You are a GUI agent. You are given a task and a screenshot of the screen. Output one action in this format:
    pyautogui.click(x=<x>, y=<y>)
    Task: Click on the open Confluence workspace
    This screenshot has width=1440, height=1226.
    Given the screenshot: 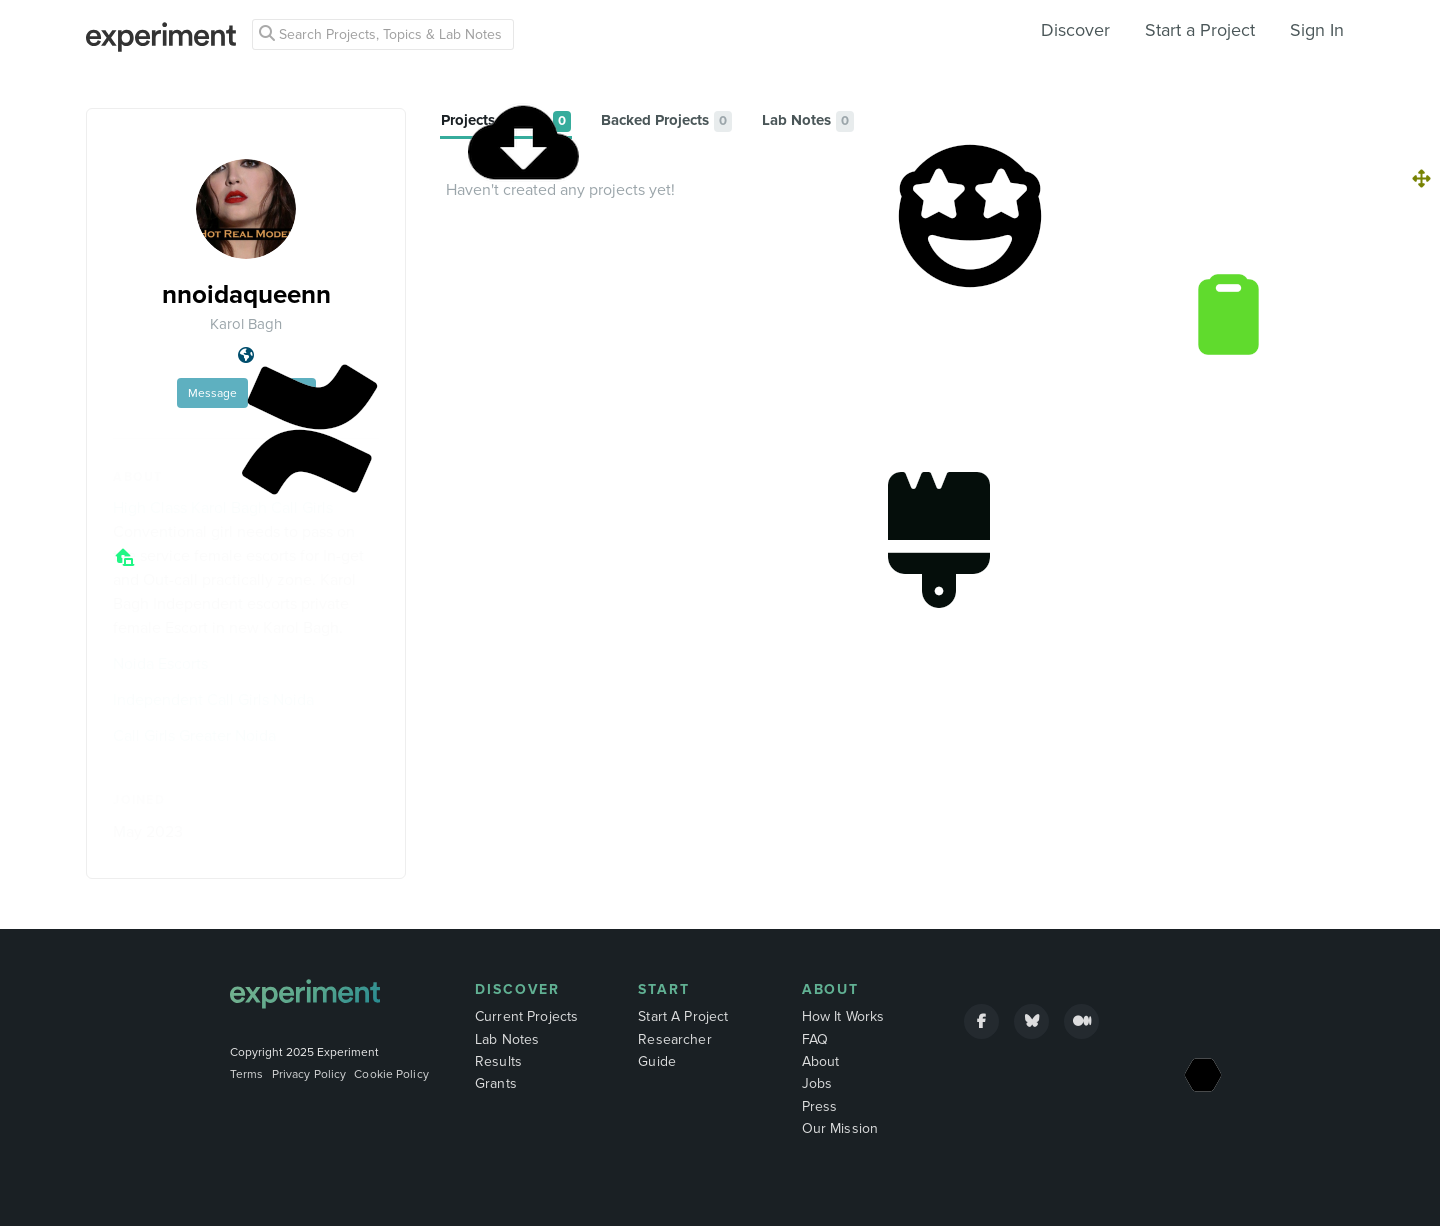 What is the action you would take?
    pyautogui.click(x=309, y=429)
    